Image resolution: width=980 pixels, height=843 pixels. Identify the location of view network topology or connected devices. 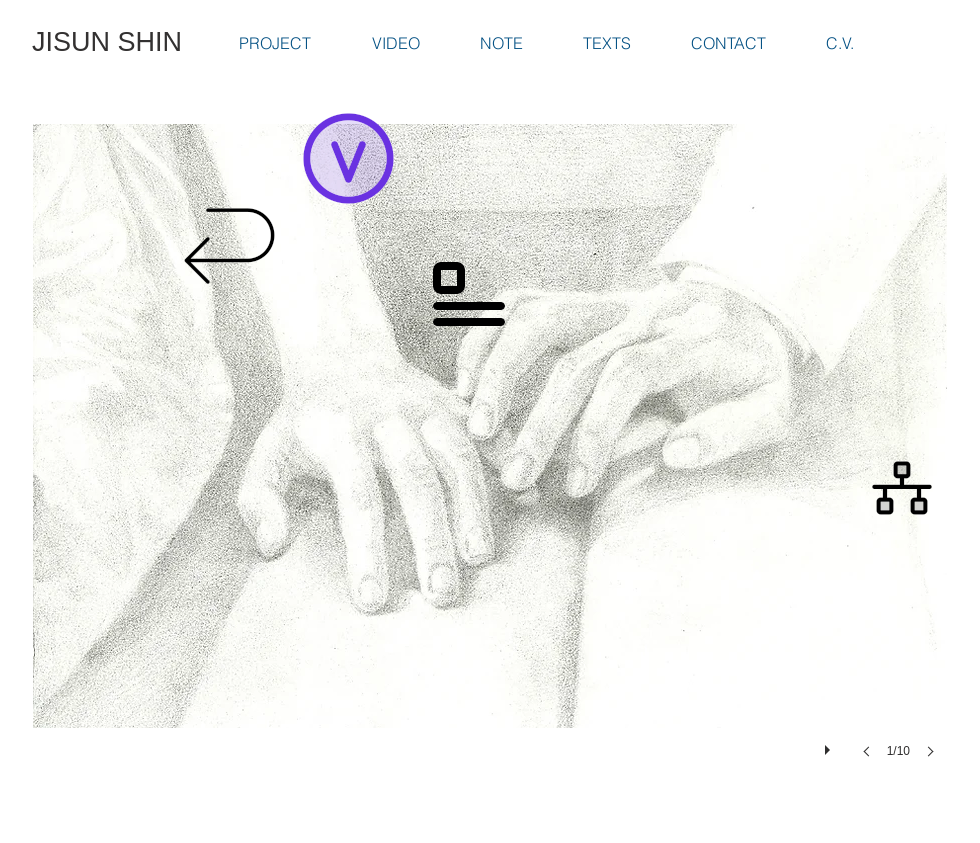
(902, 489).